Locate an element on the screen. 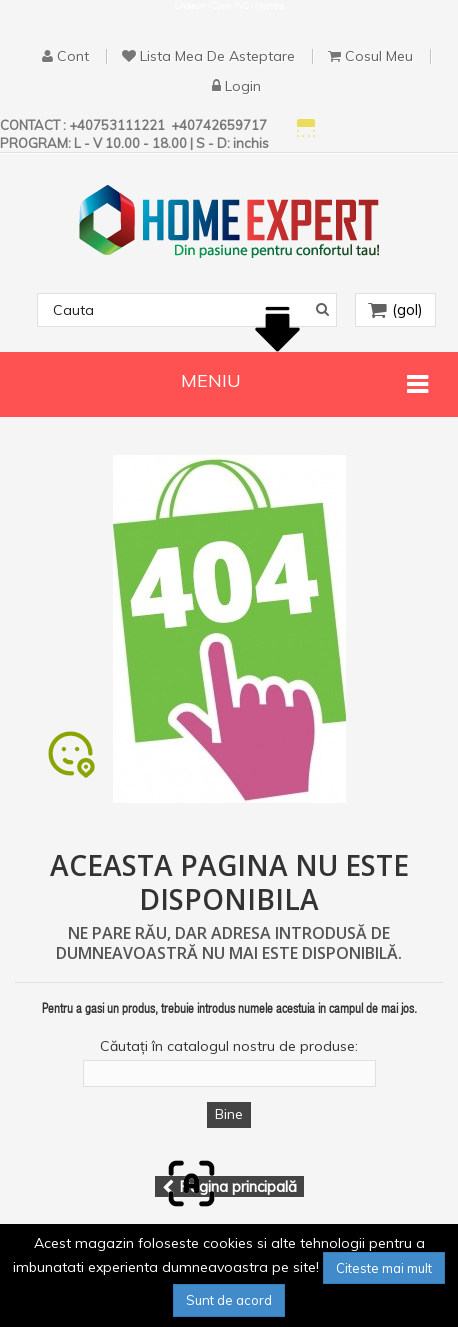 The width and height of the screenshot is (458, 1327). download file or content is located at coordinates (277, 327).